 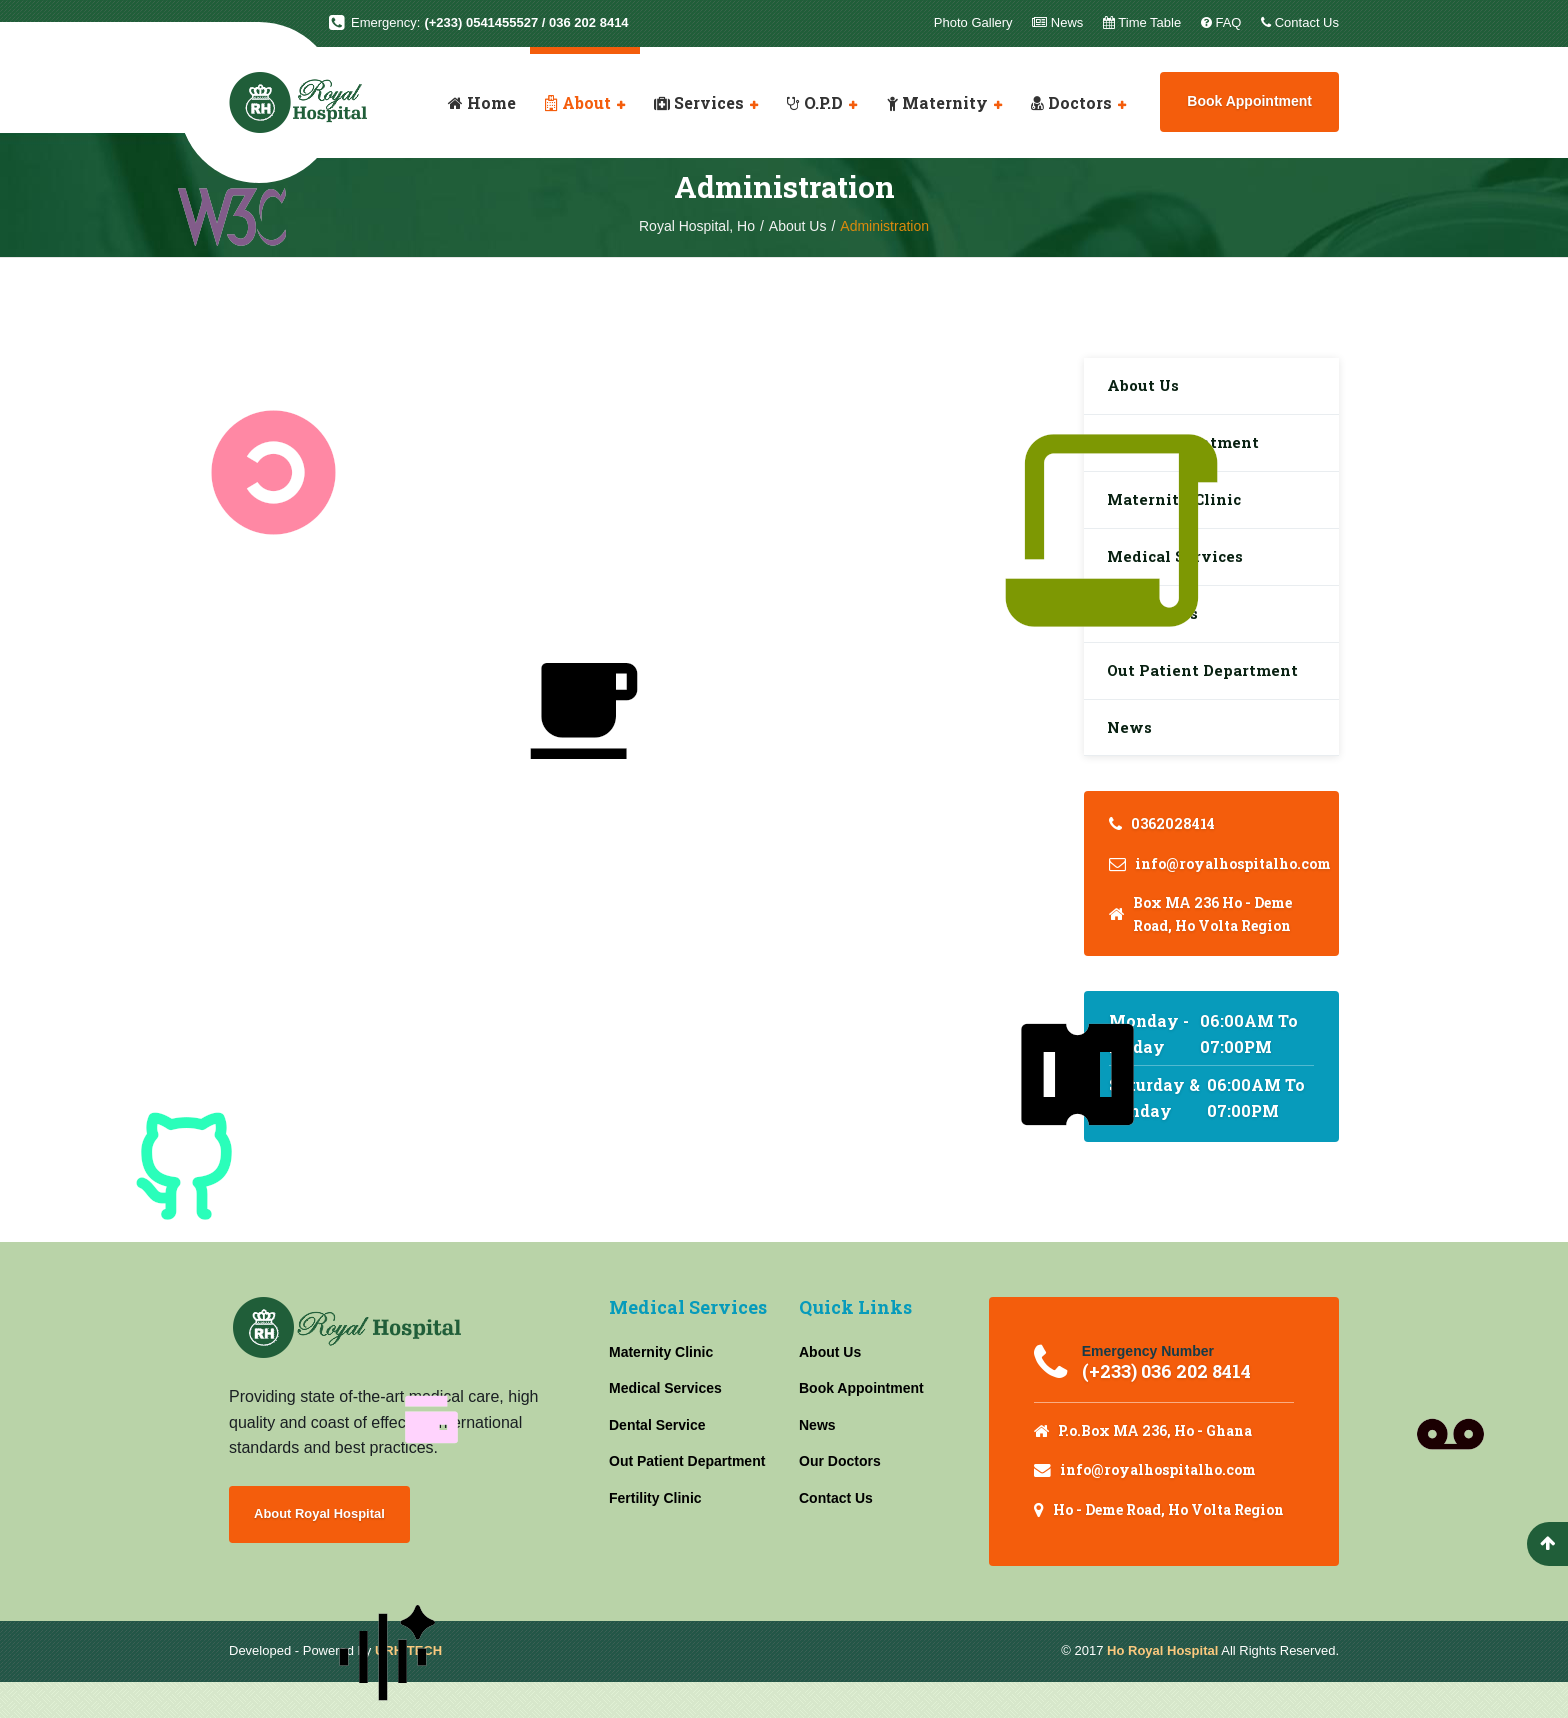 What do you see at coordinates (1077, 1074) in the screenshot?
I see `redeem a coupon or discount code` at bounding box center [1077, 1074].